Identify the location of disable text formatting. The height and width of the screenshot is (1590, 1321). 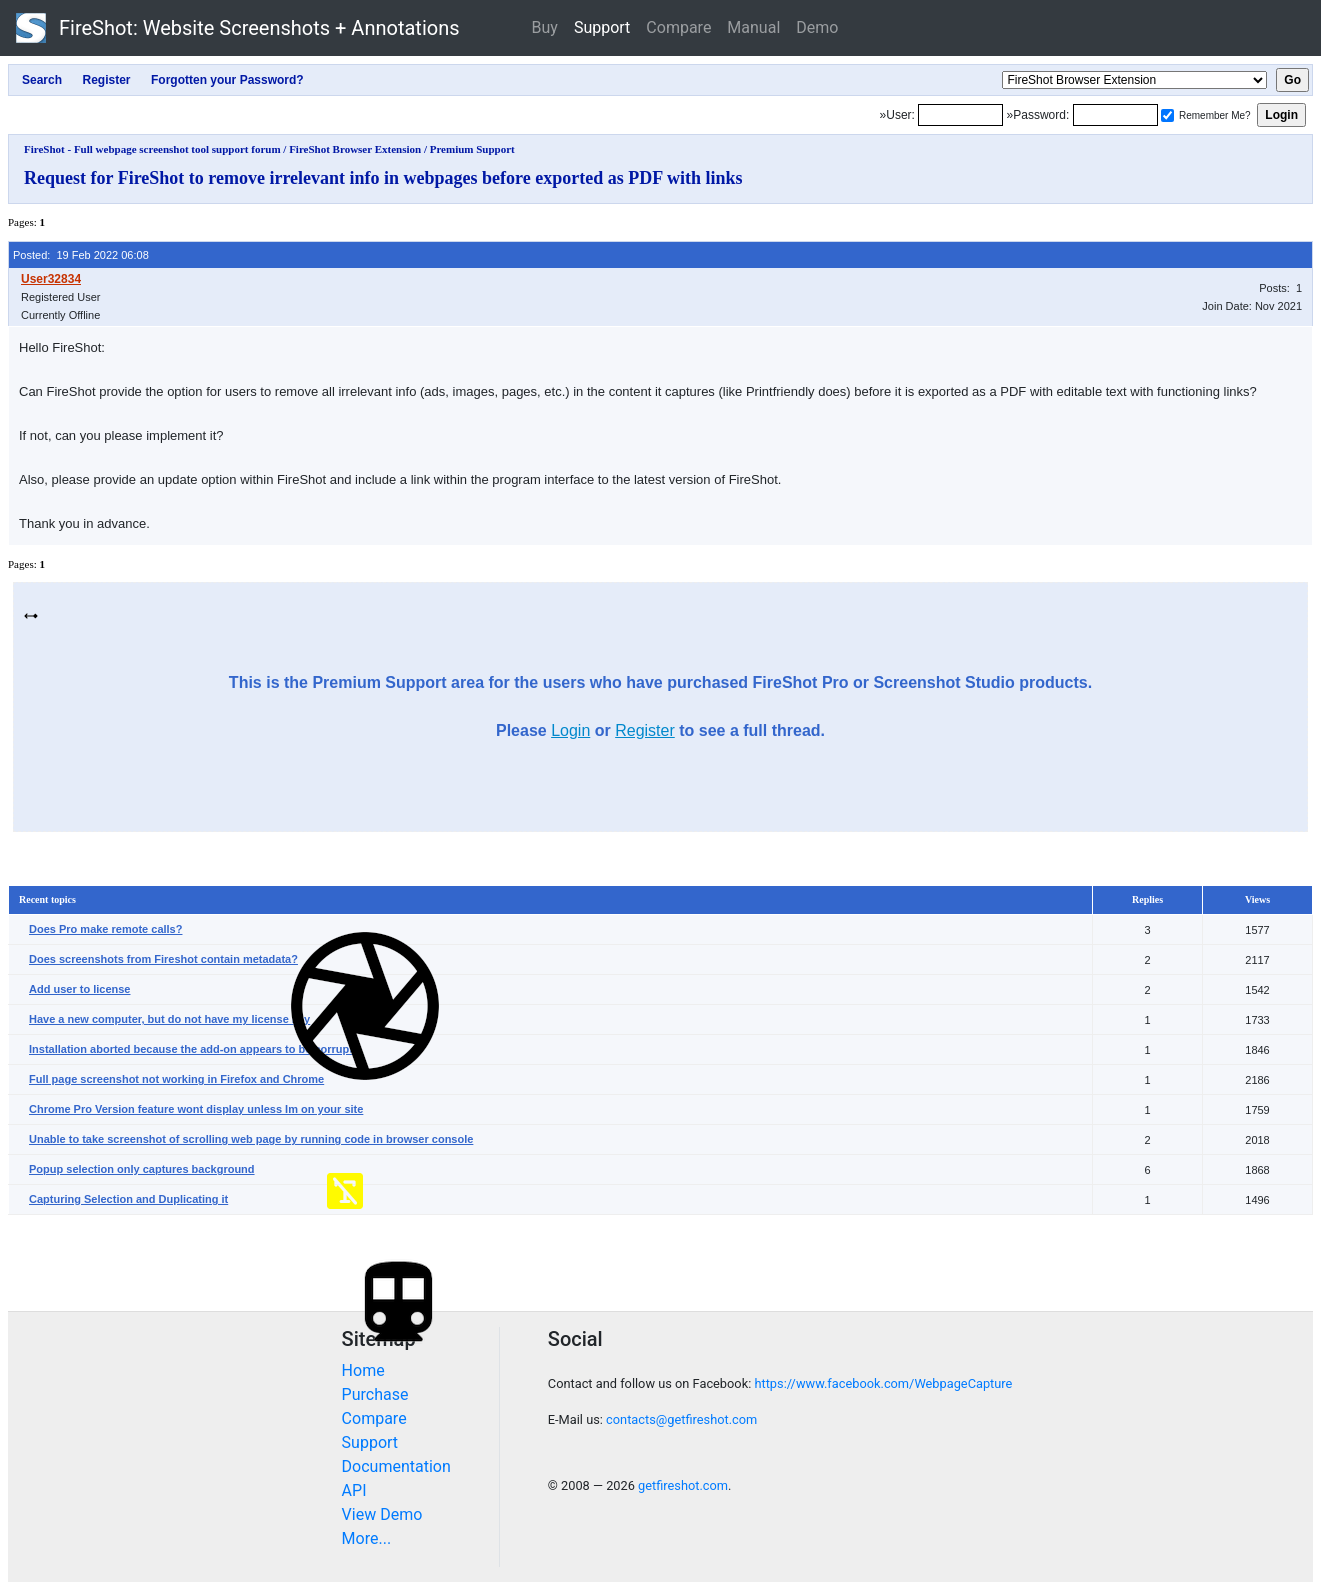
(345, 1191).